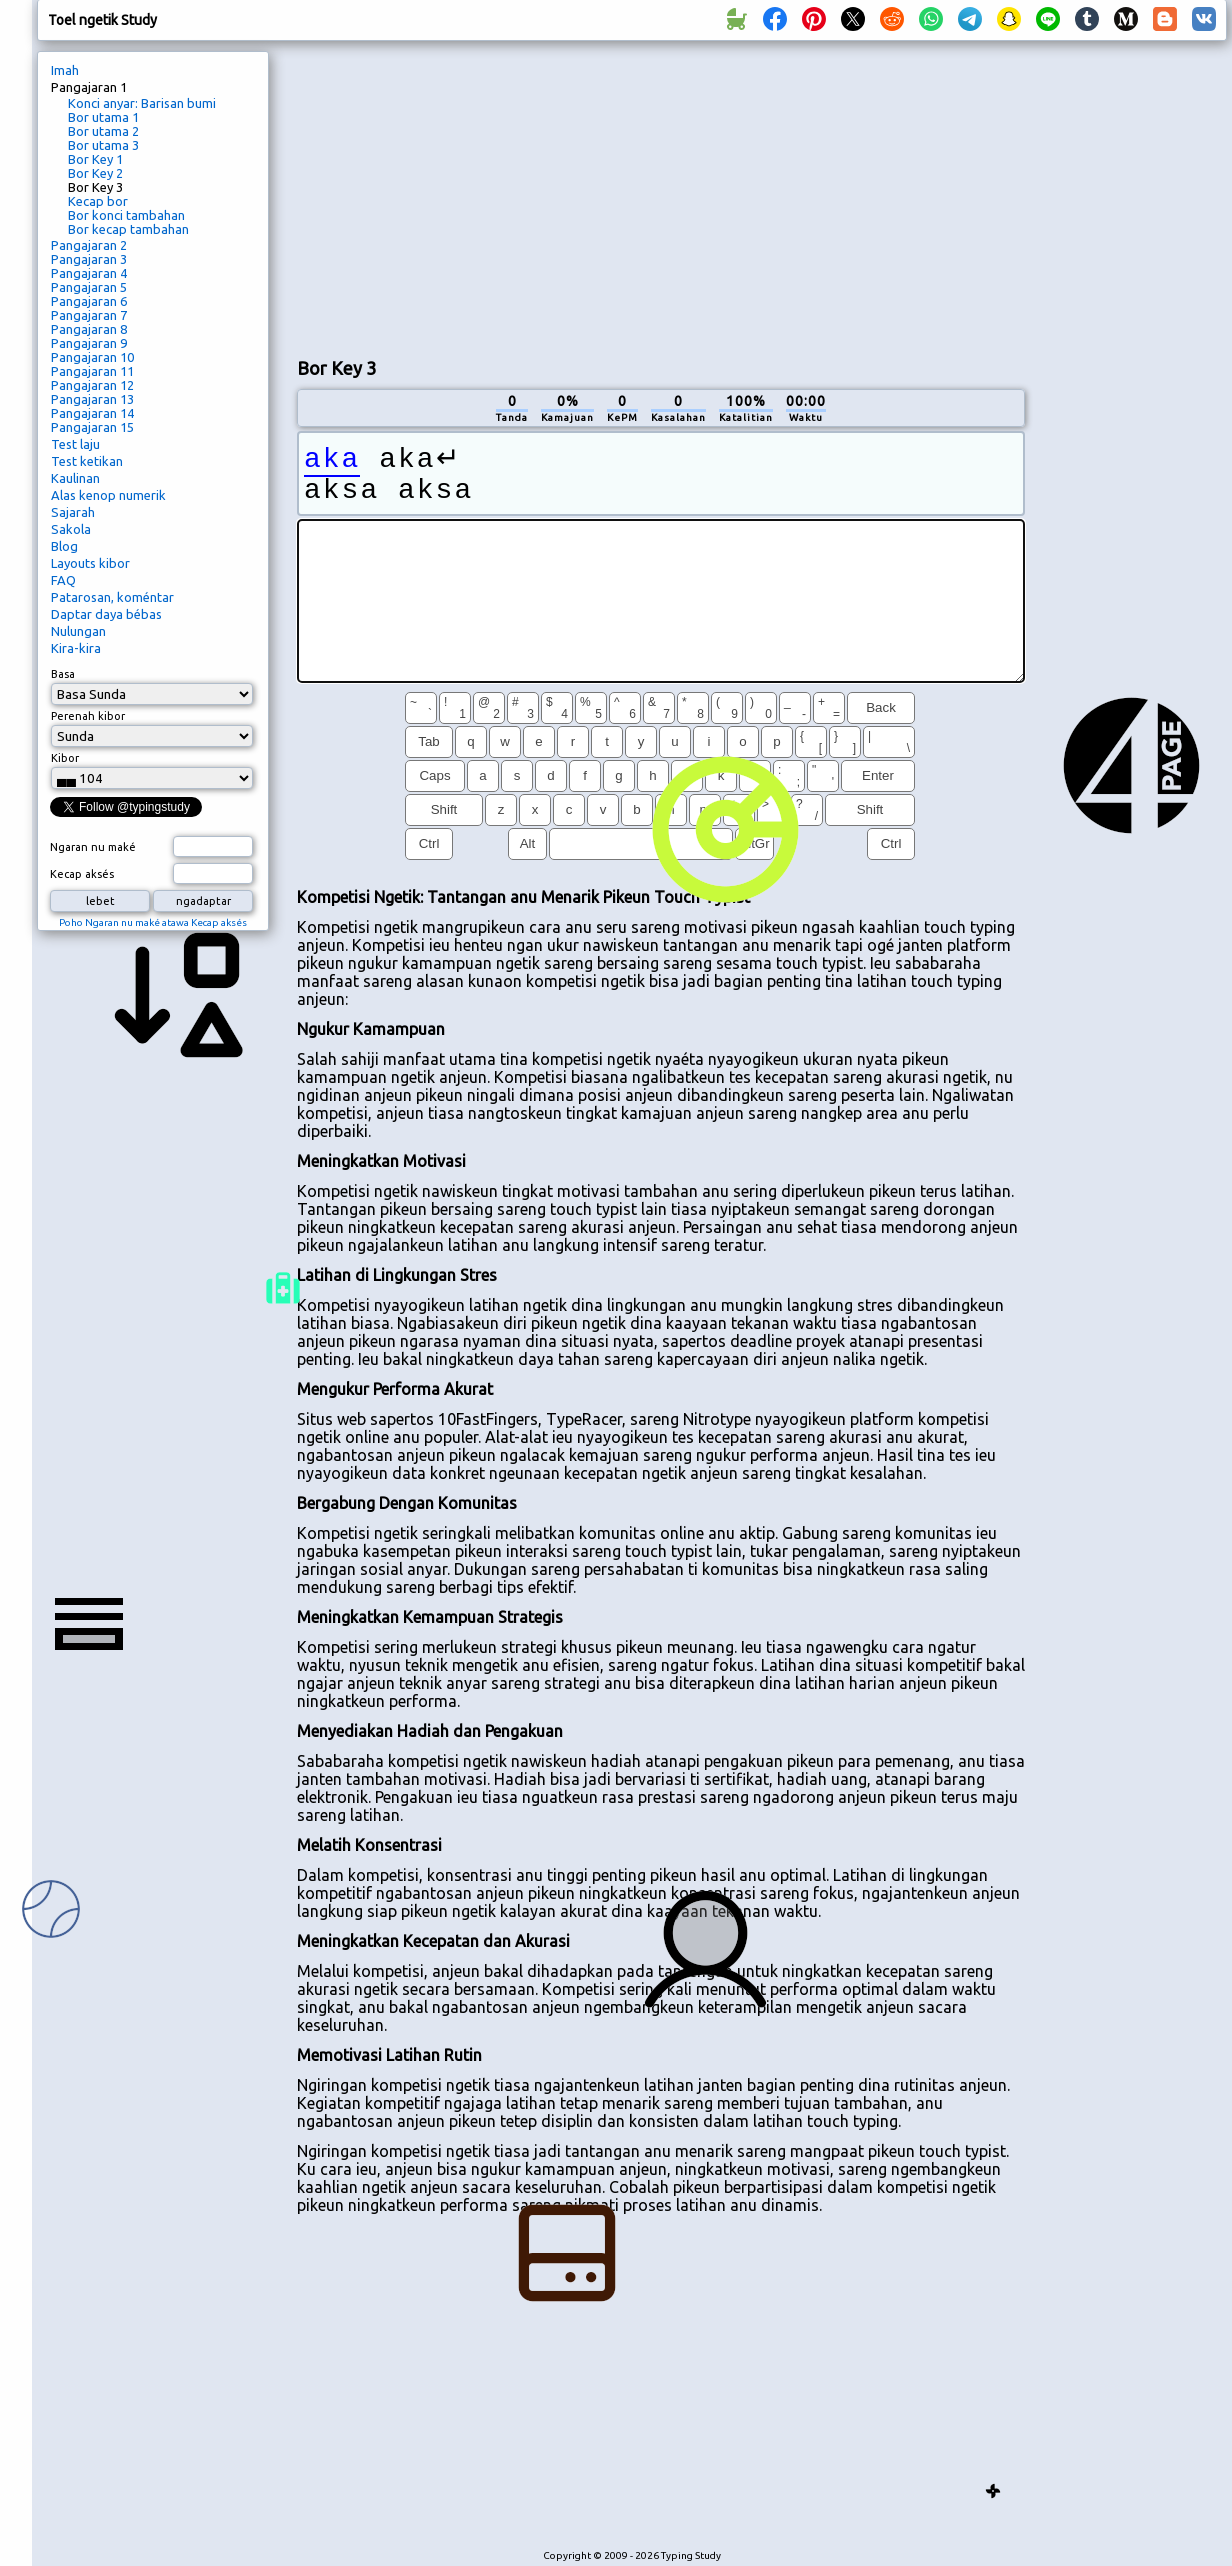 This screenshot has height=2566, width=1232. What do you see at coordinates (1131, 765) in the screenshot?
I see `page4 brand logo` at bounding box center [1131, 765].